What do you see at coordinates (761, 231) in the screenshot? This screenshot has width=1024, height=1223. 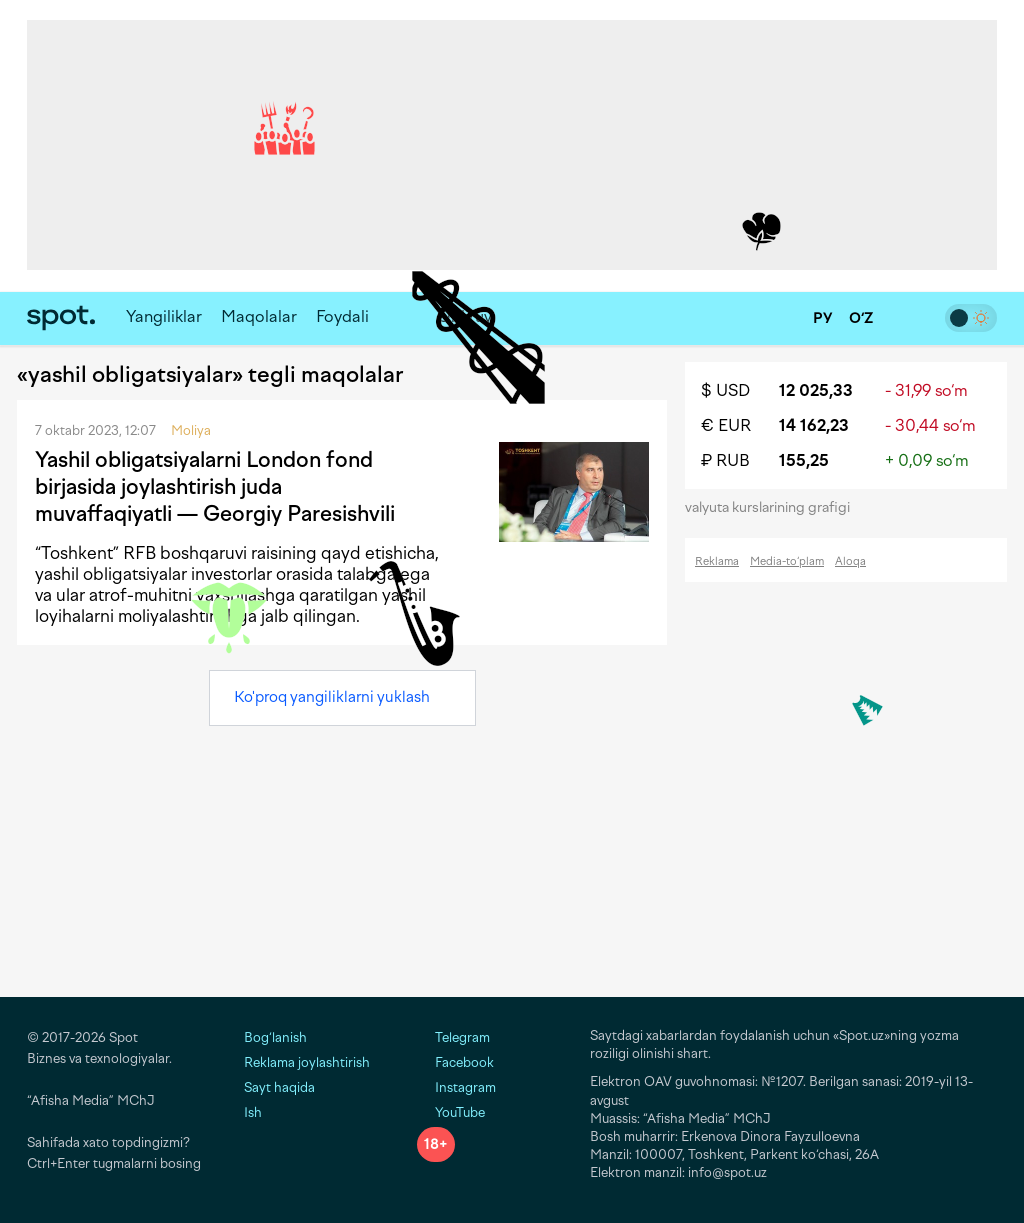 I see `indicates cotton or natural fiber material` at bounding box center [761, 231].